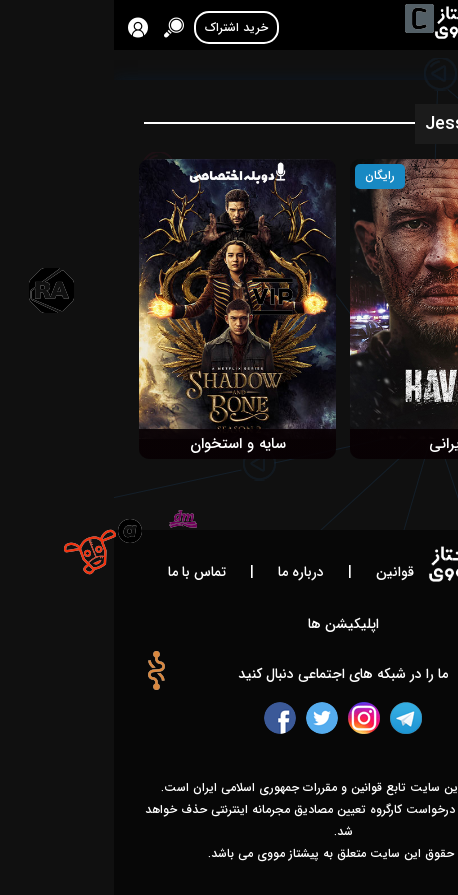  What do you see at coordinates (183, 519) in the screenshot?
I see `dm drogerie markt company logo` at bounding box center [183, 519].